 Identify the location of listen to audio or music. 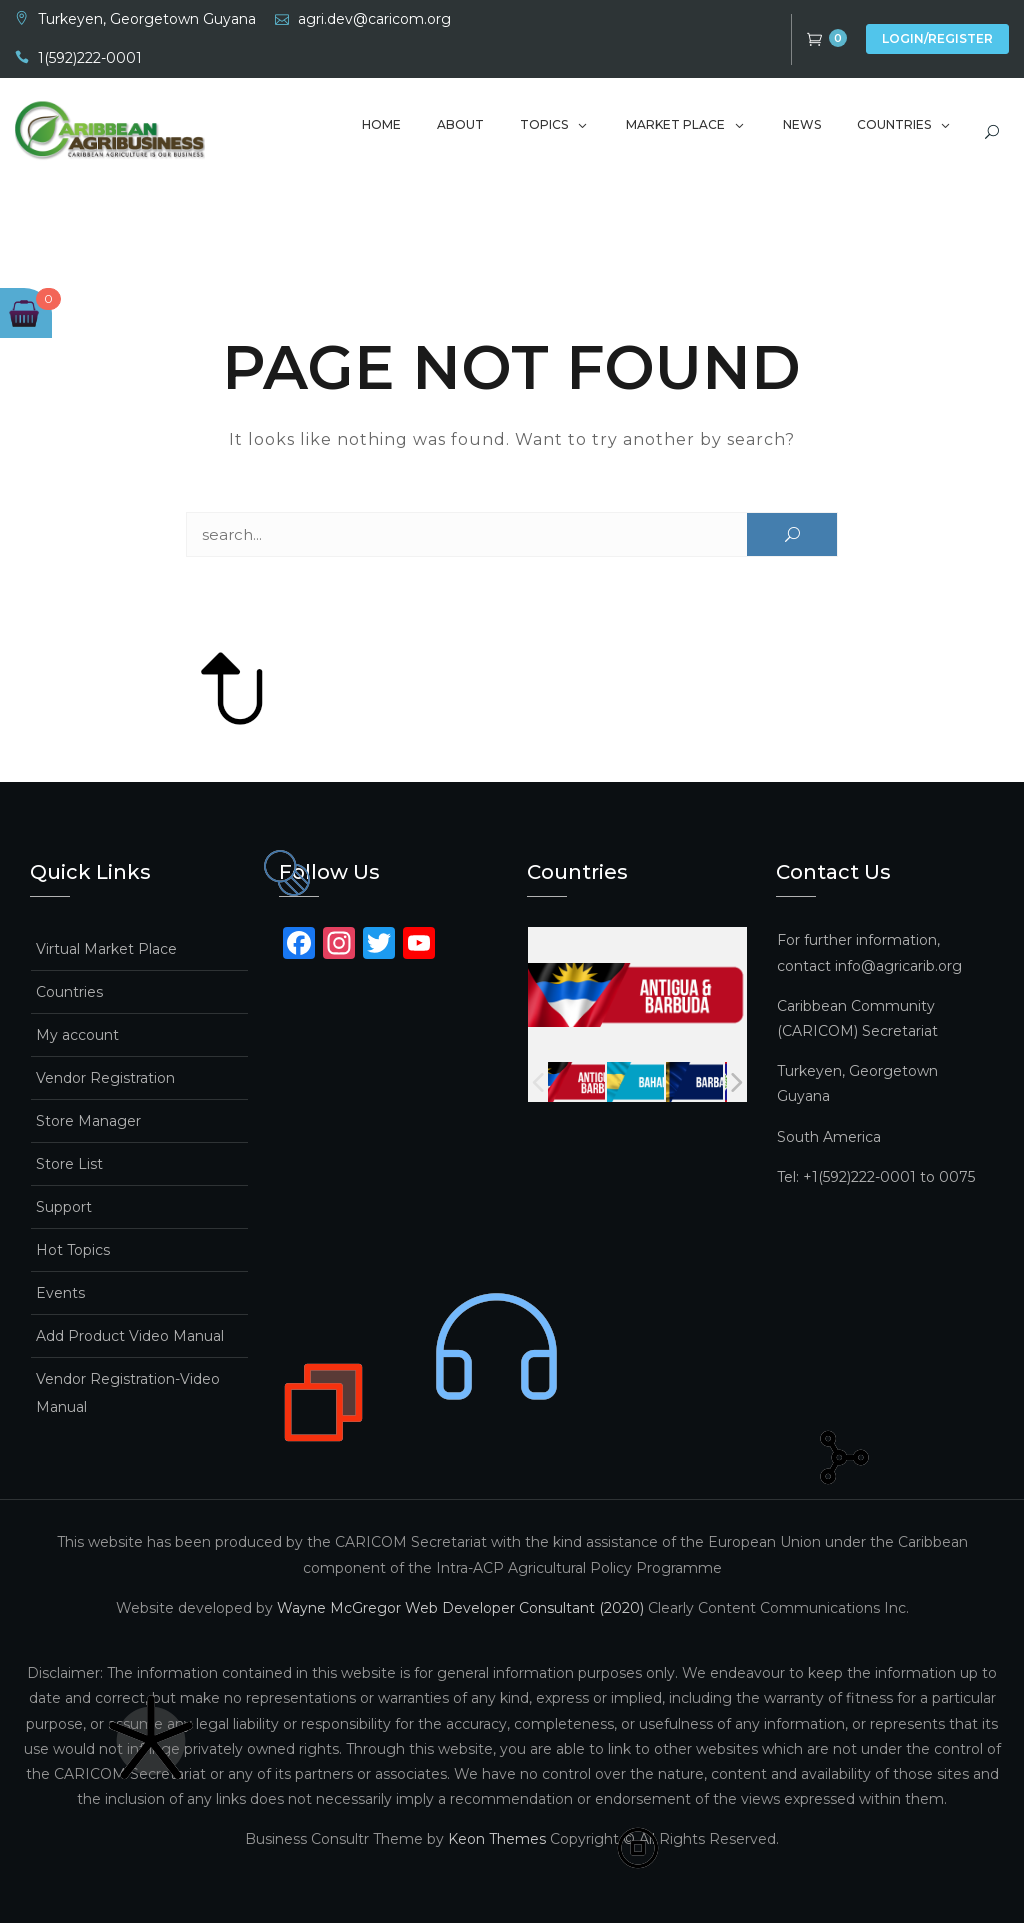
(496, 1353).